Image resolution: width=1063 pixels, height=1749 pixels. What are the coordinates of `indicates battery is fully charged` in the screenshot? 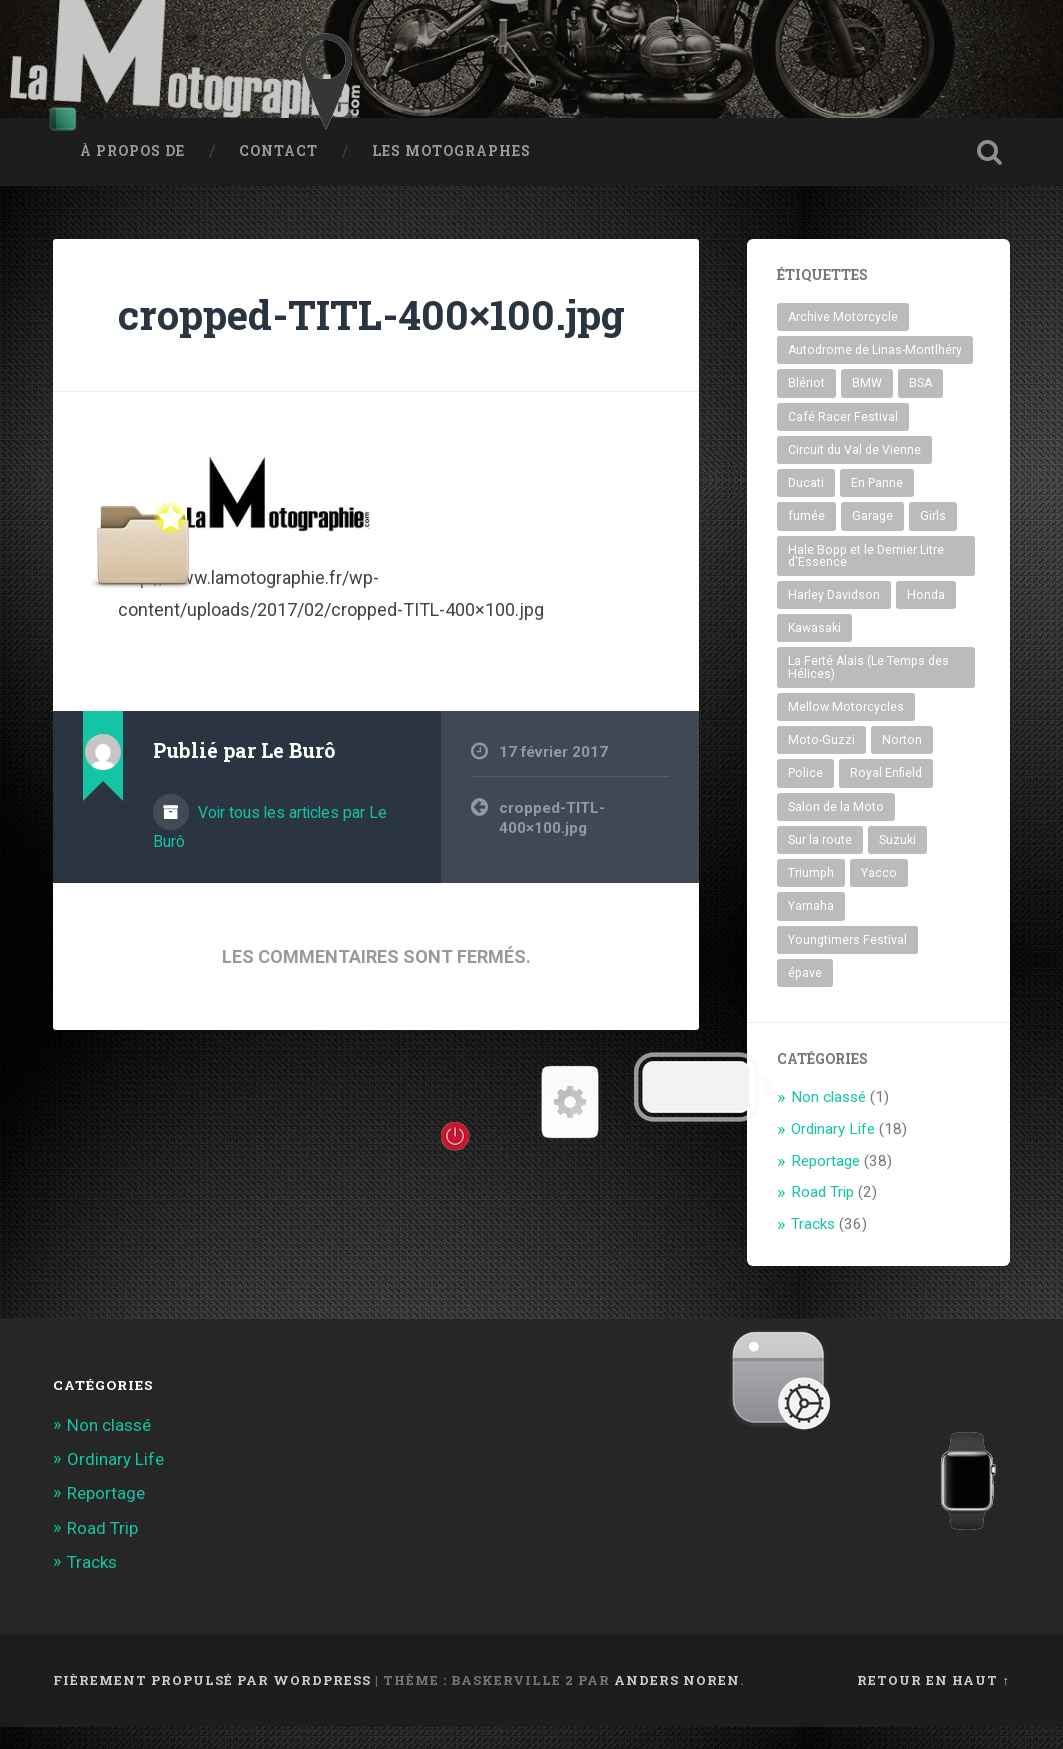 It's located at (703, 1087).